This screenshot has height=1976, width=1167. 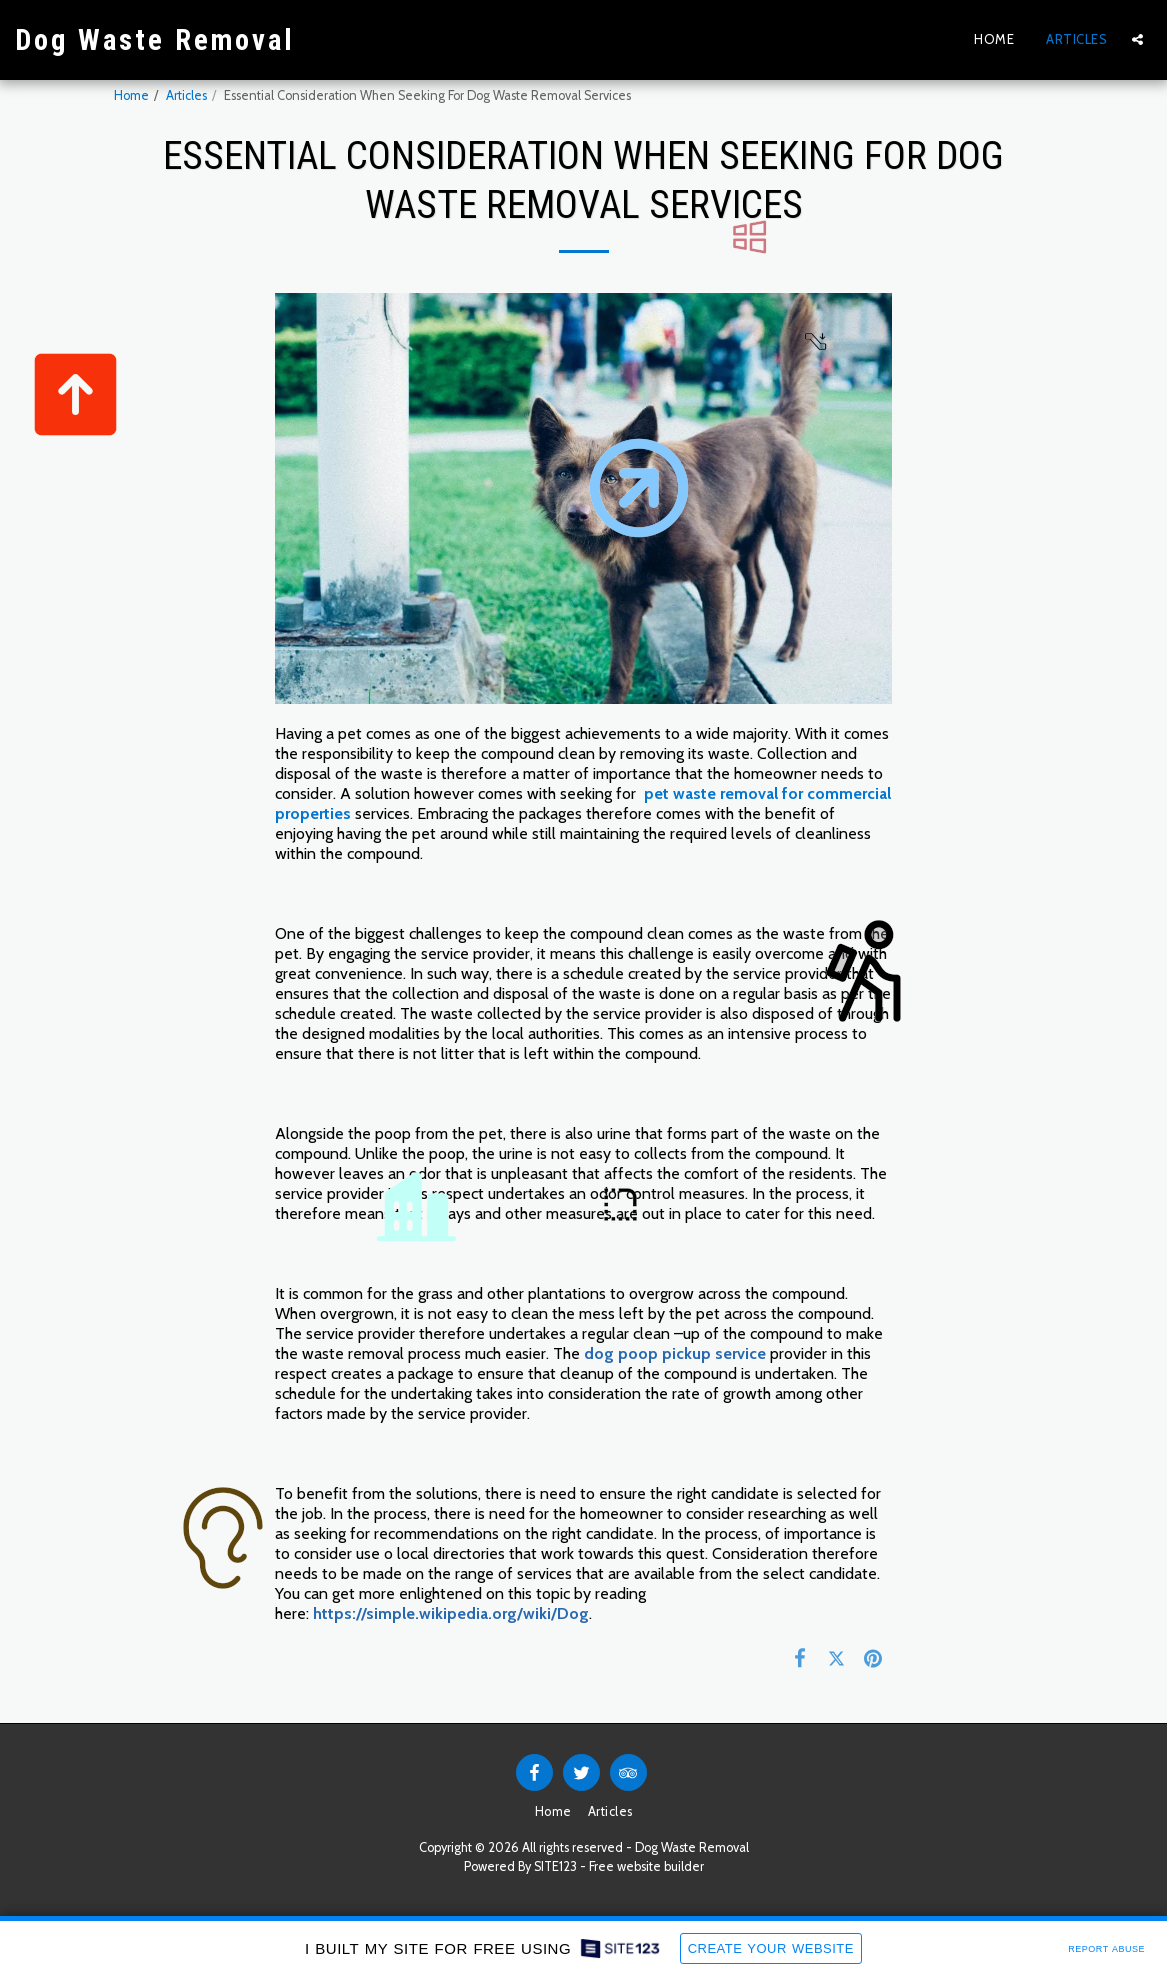 I want to click on view properties or real estate listings, so click(x=416, y=1209).